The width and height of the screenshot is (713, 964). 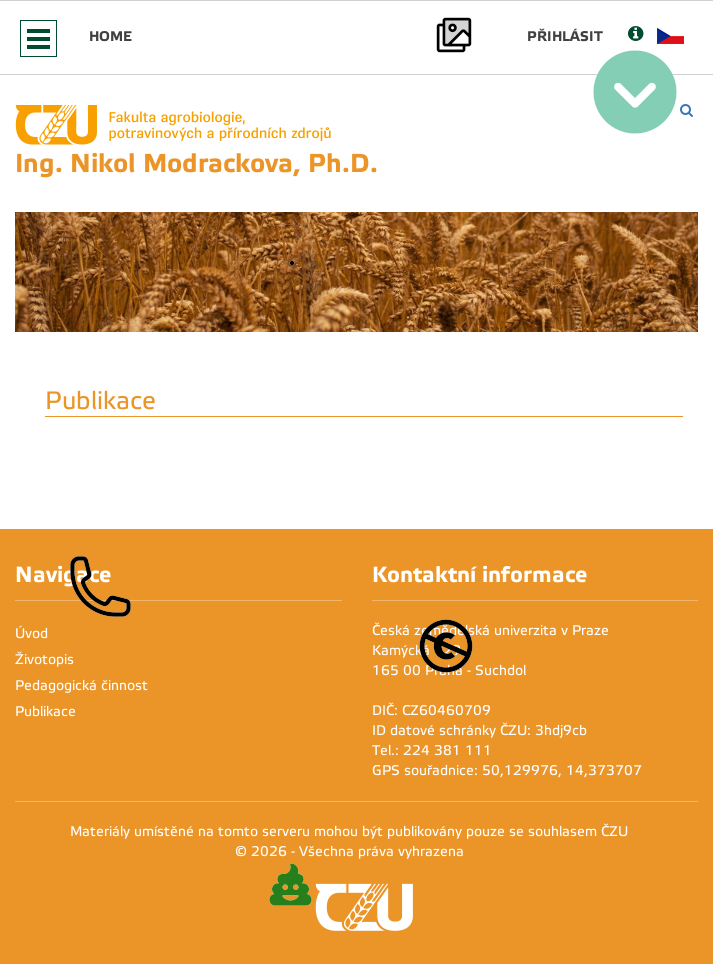 What do you see at coordinates (100, 586) in the screenshot?
I see `make a phone call` at bounding box center [100, 586].